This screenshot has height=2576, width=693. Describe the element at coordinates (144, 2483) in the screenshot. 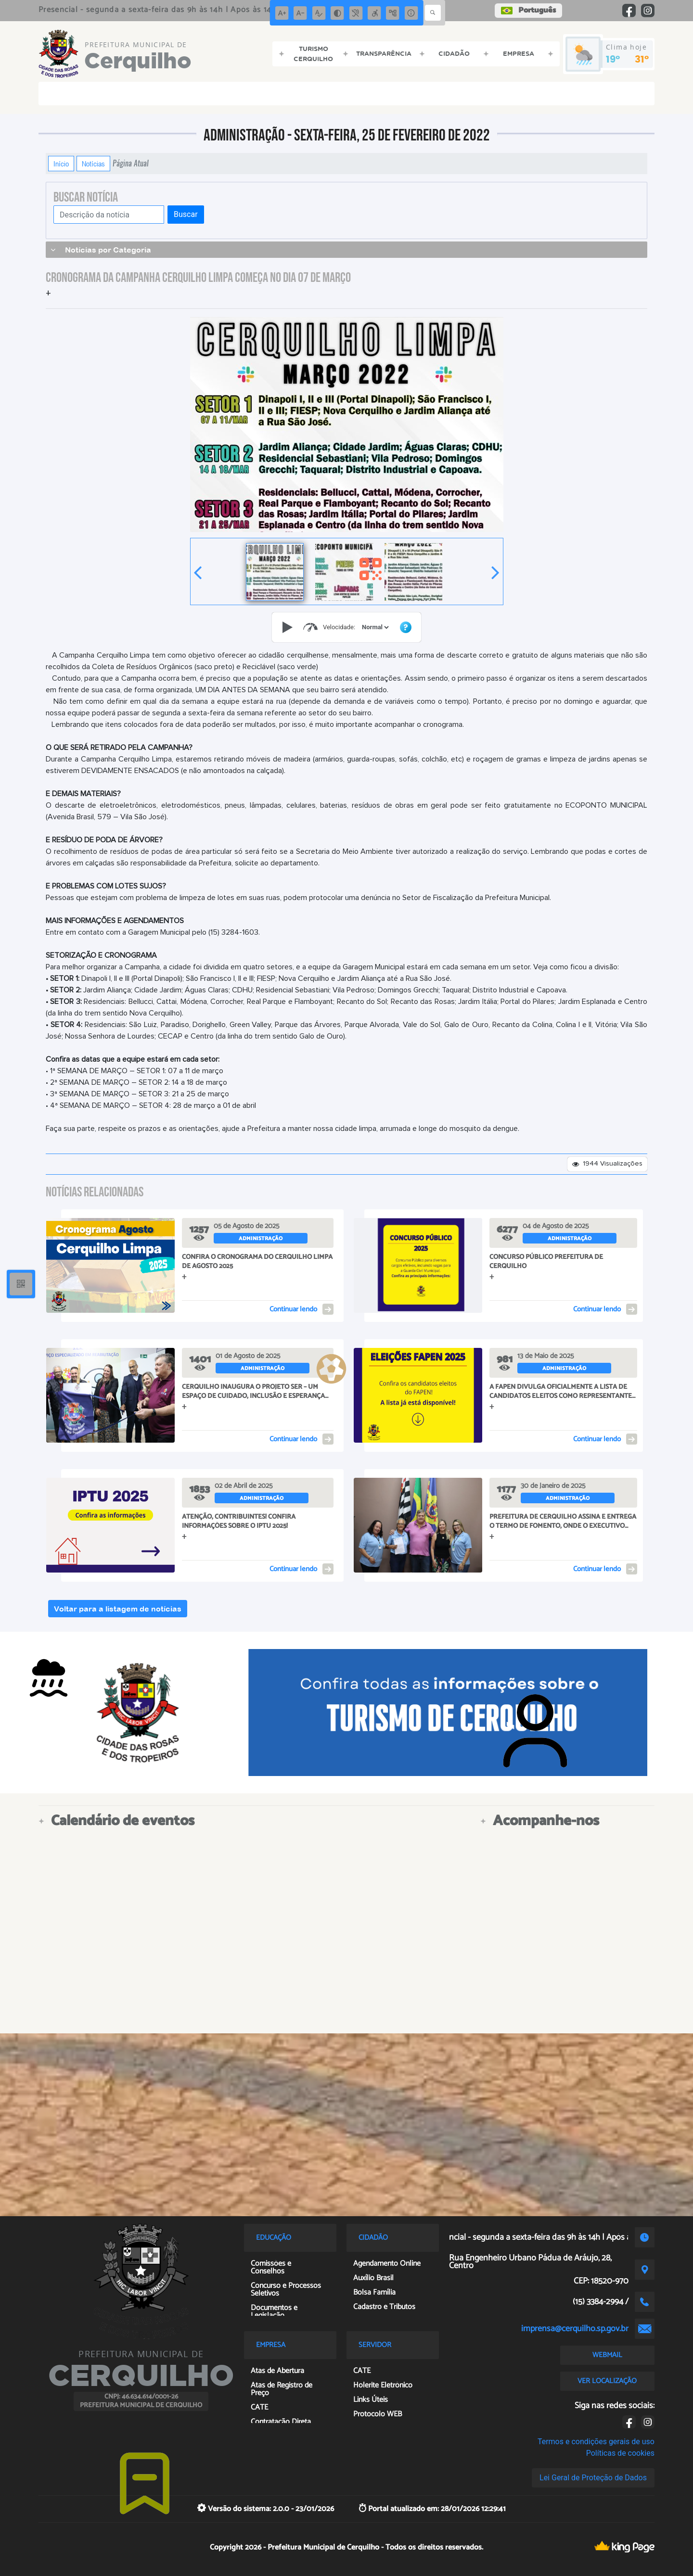

I see `remove from saved bookmarks` at that location.